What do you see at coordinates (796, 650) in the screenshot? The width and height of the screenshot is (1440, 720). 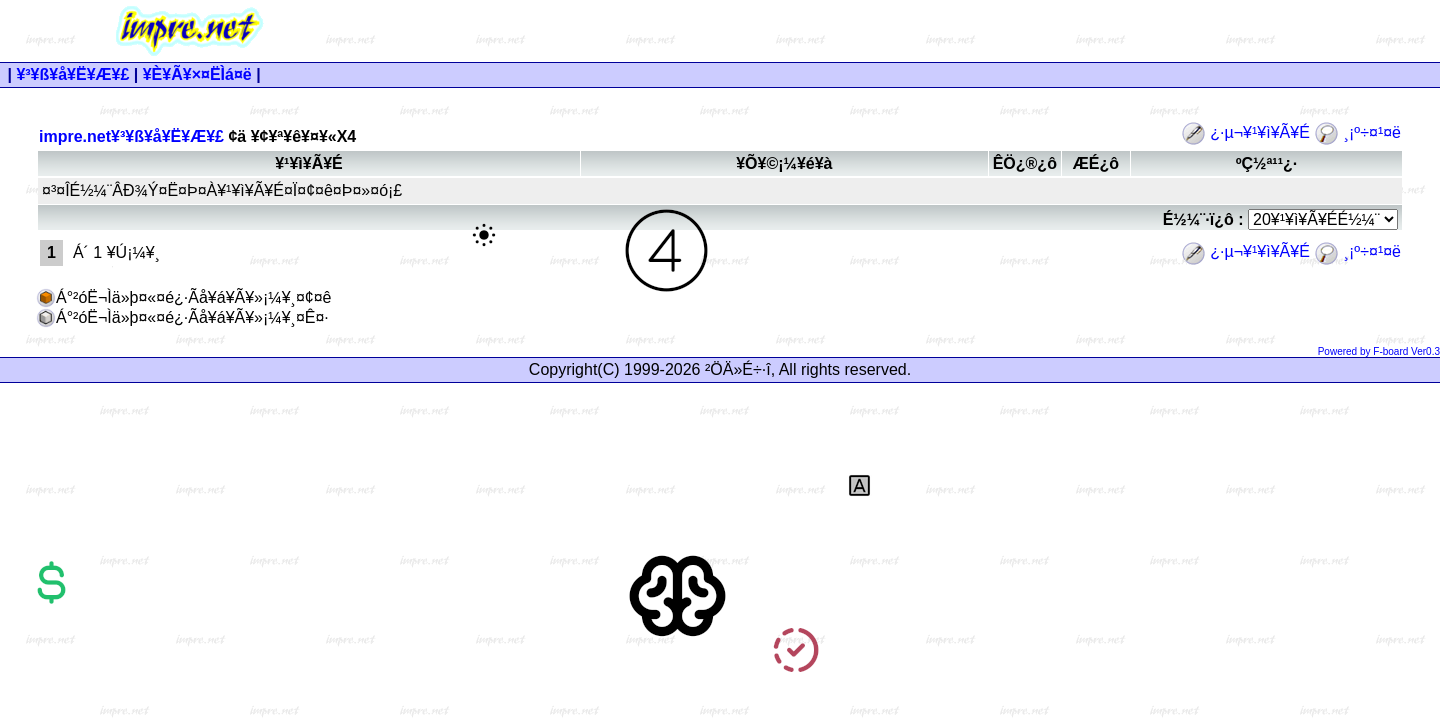 I see `task or process completed successfully` at bounding box center [796, 650].